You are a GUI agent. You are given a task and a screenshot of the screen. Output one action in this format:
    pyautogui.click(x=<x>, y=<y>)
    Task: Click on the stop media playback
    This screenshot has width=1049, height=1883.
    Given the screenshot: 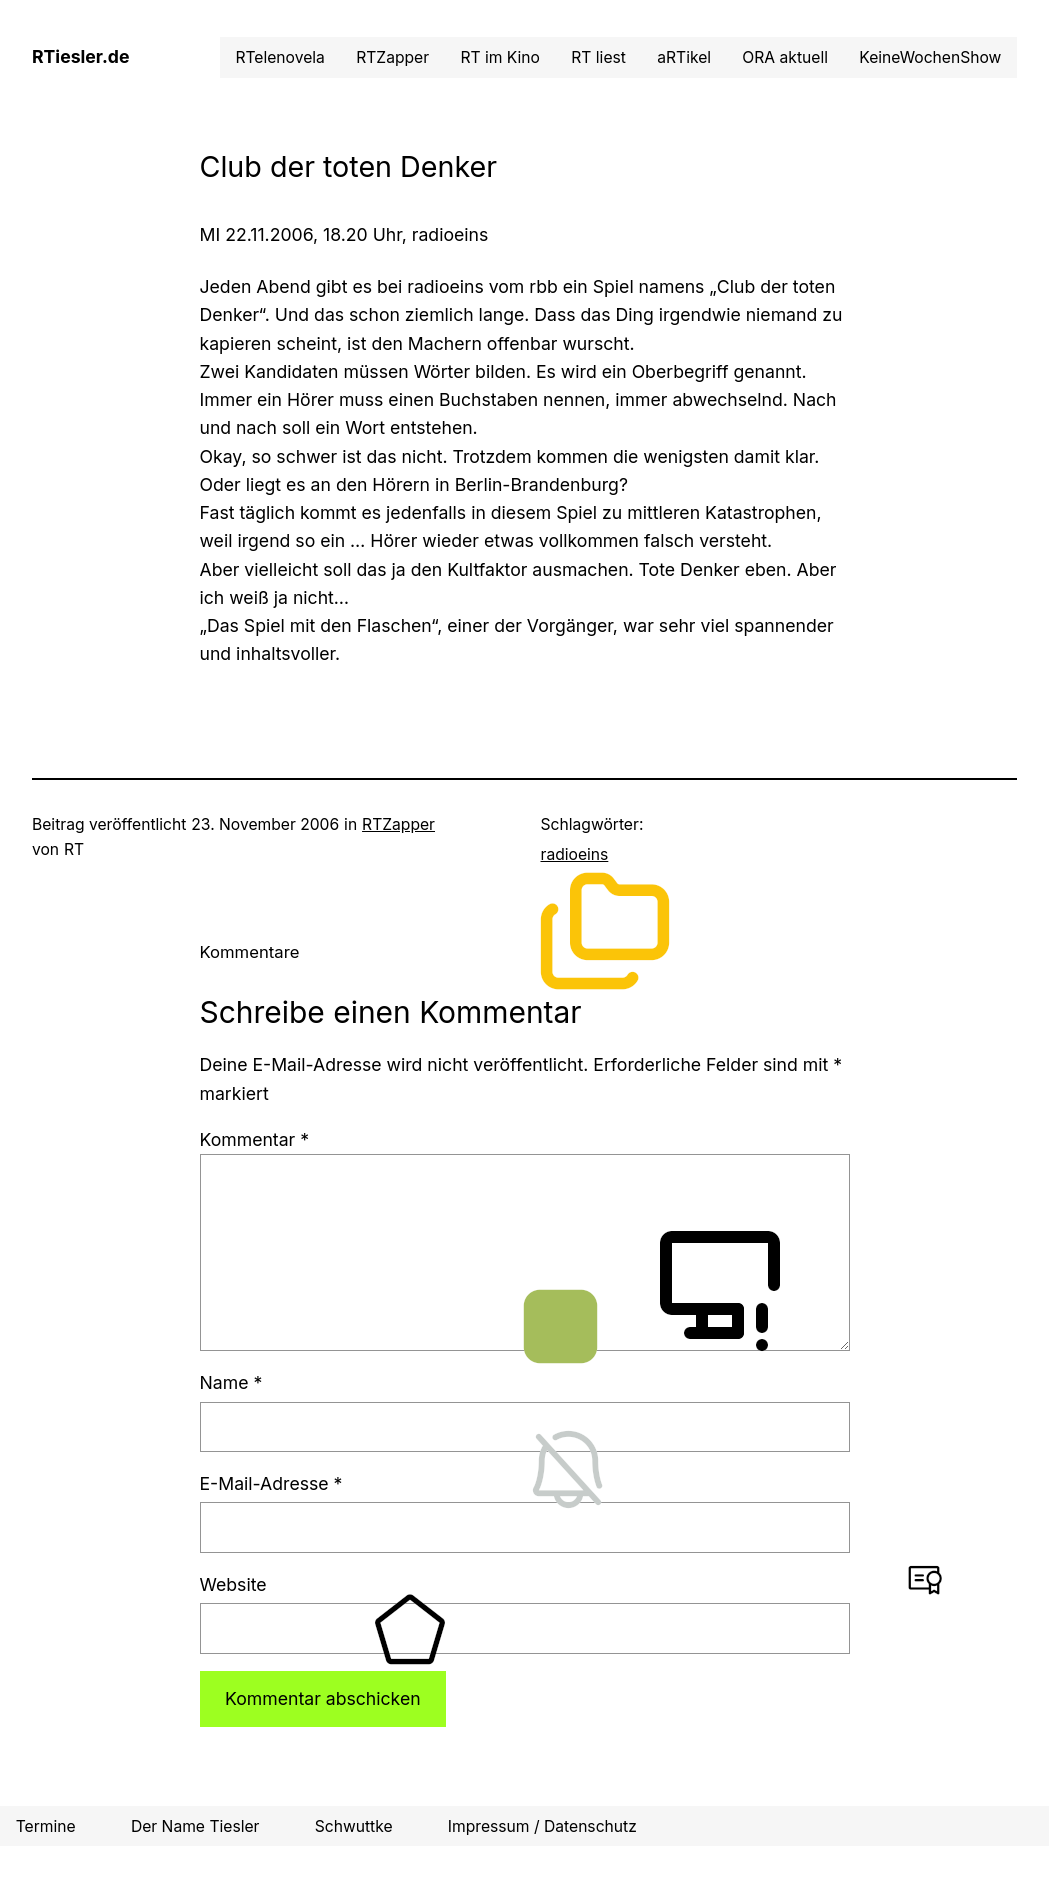 What is the action you would take?
    pyautogui.click(x=560, y=1326)
    